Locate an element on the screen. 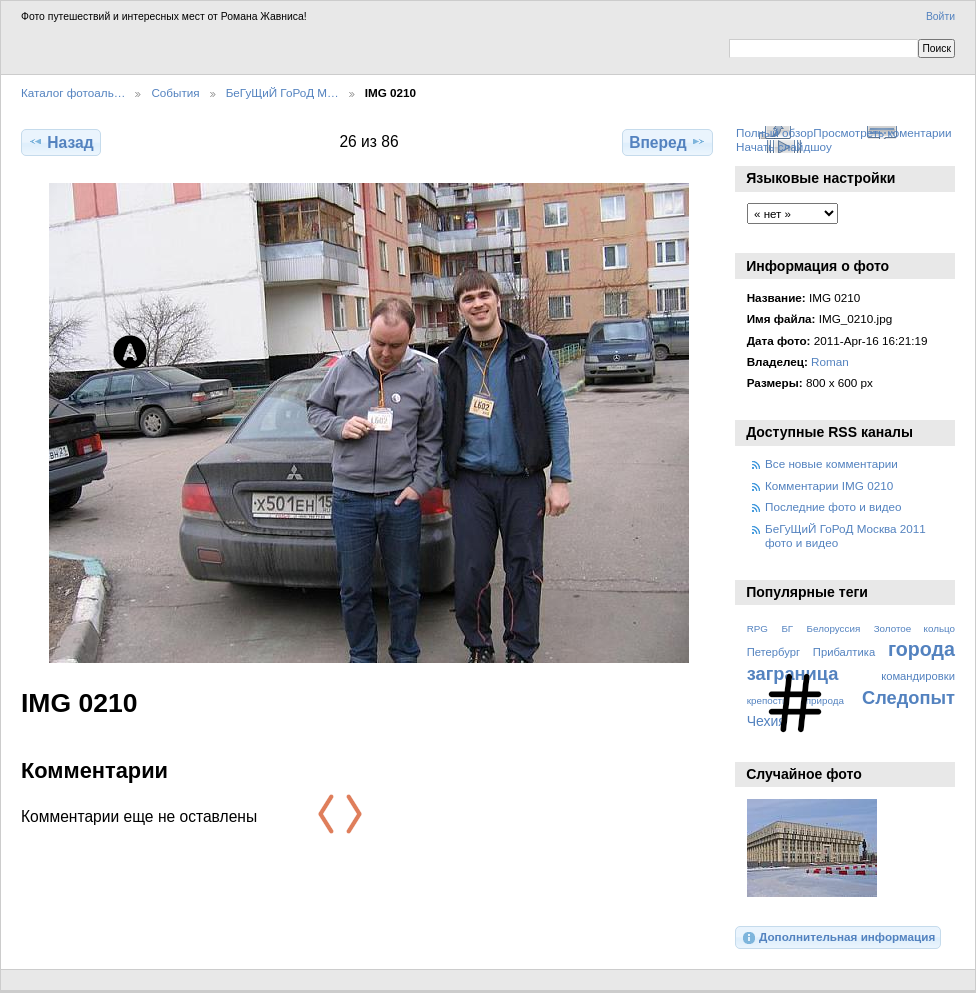 The height and width of the screenshot is (993, 976). add or browse hashtags is located at coordinates (795, 703).